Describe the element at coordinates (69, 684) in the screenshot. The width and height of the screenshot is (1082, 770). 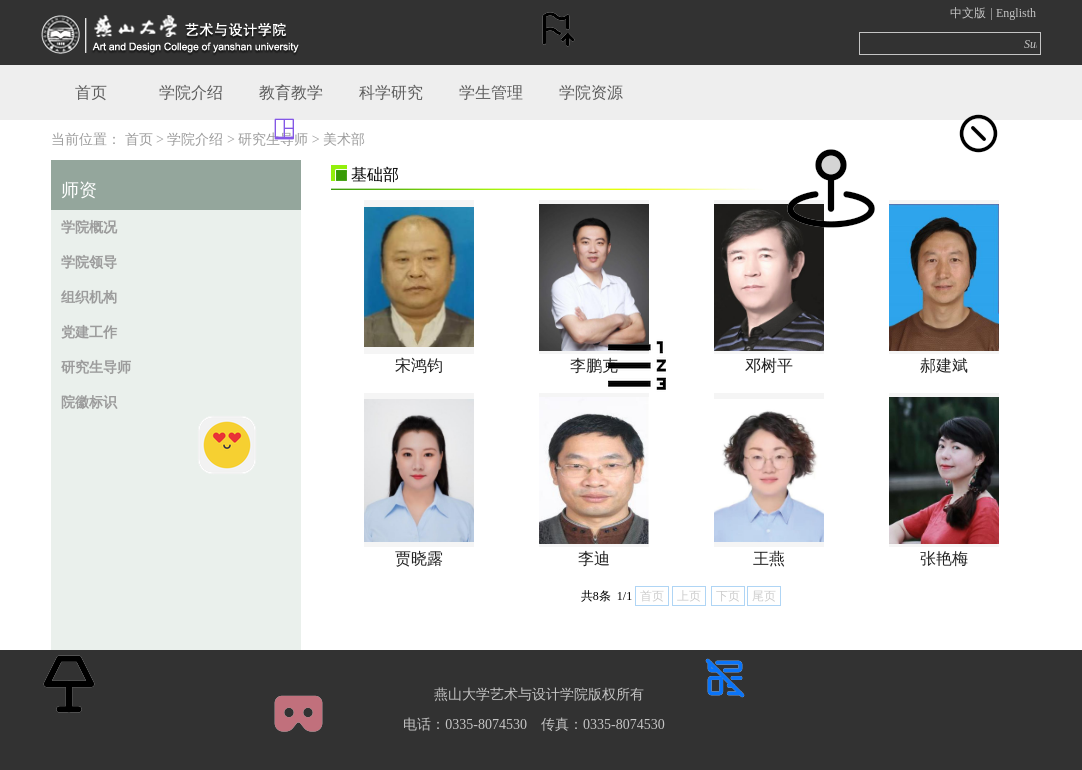
I see `toggle lamp or lighting on/off` at that location.